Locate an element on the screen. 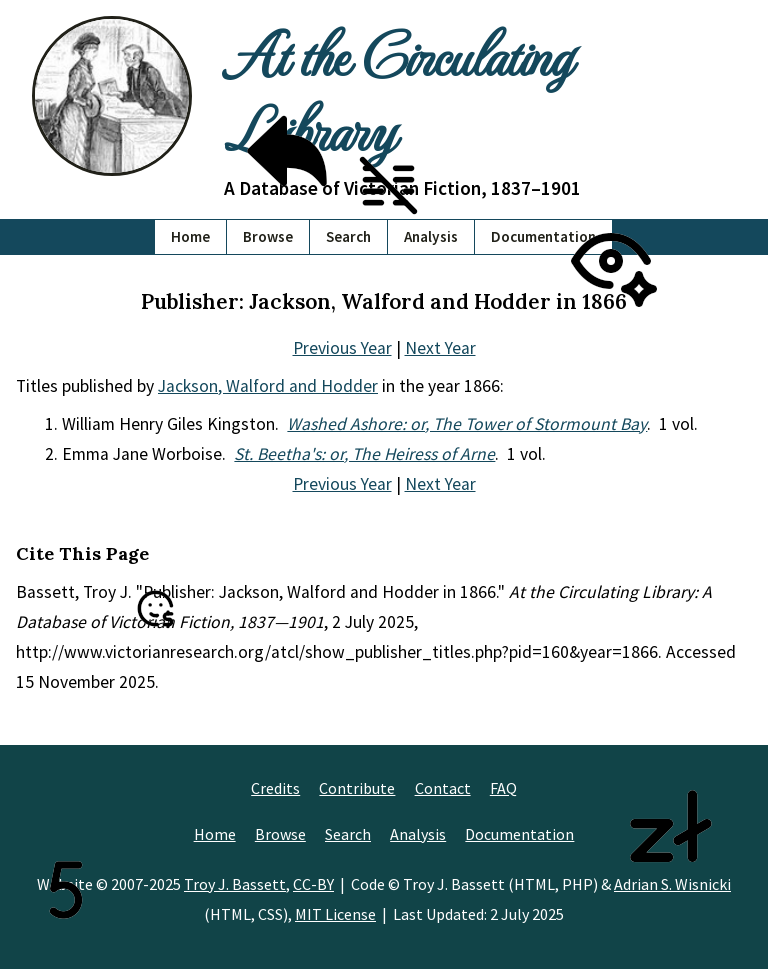 This screenshot has width=768, height=969. disable column view is located at coordinates (388, 185).